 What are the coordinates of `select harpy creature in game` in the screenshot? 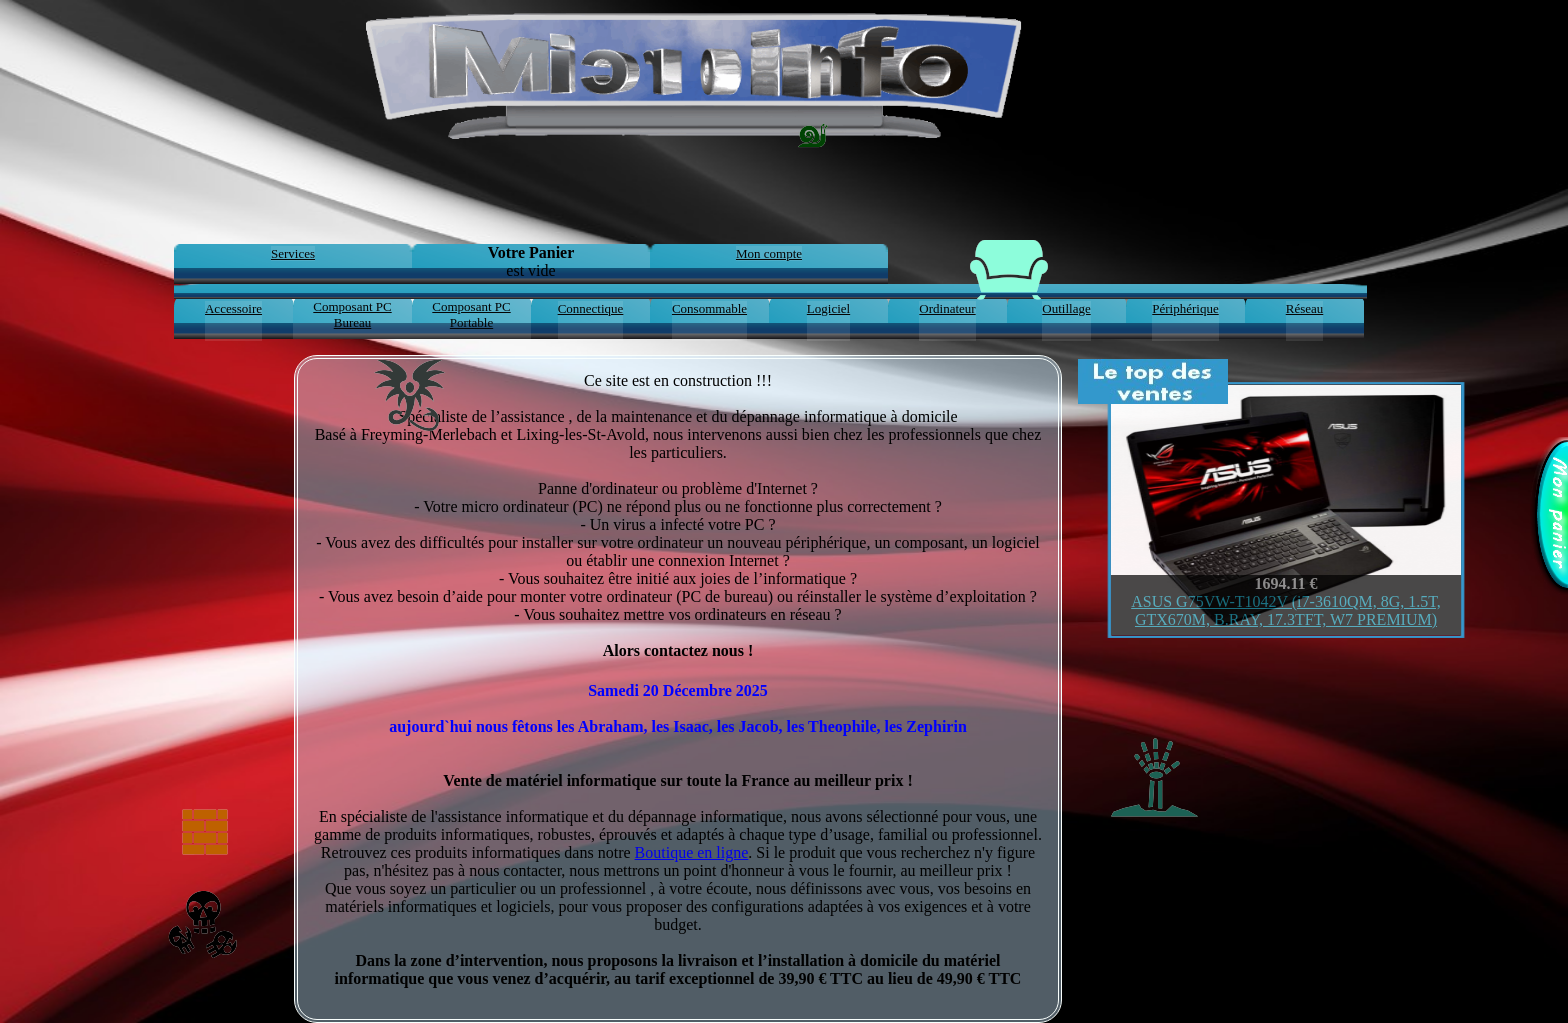 It's located at (410, 395).